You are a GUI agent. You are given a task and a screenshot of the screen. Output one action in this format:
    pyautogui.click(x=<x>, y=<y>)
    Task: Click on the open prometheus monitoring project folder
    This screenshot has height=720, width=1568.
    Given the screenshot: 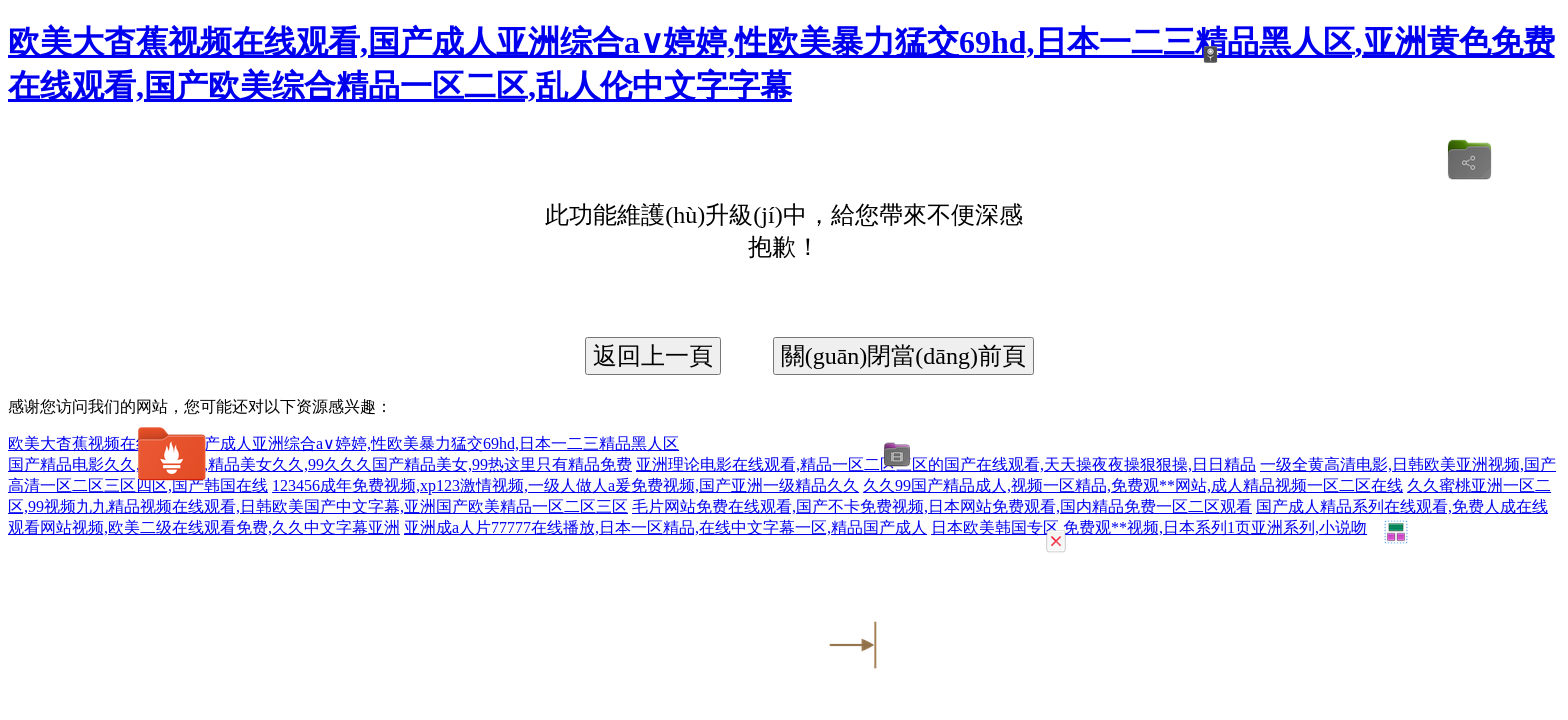 What is the action you would take?
    pyautogui.click(x=171, y=455)
    